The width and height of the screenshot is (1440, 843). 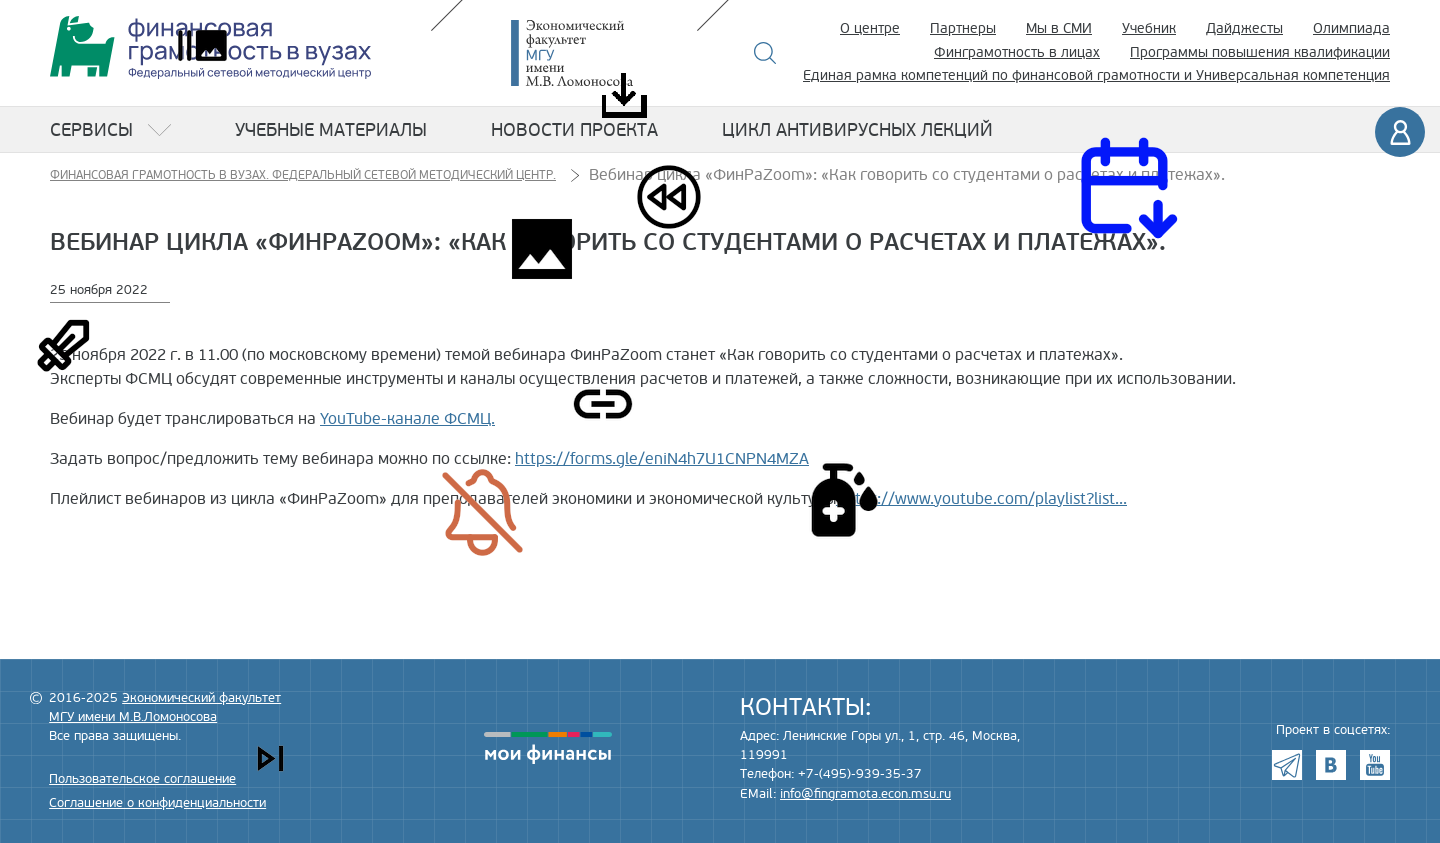 I want to click on download calendar or export schedule, so click(x=1124, y=185).